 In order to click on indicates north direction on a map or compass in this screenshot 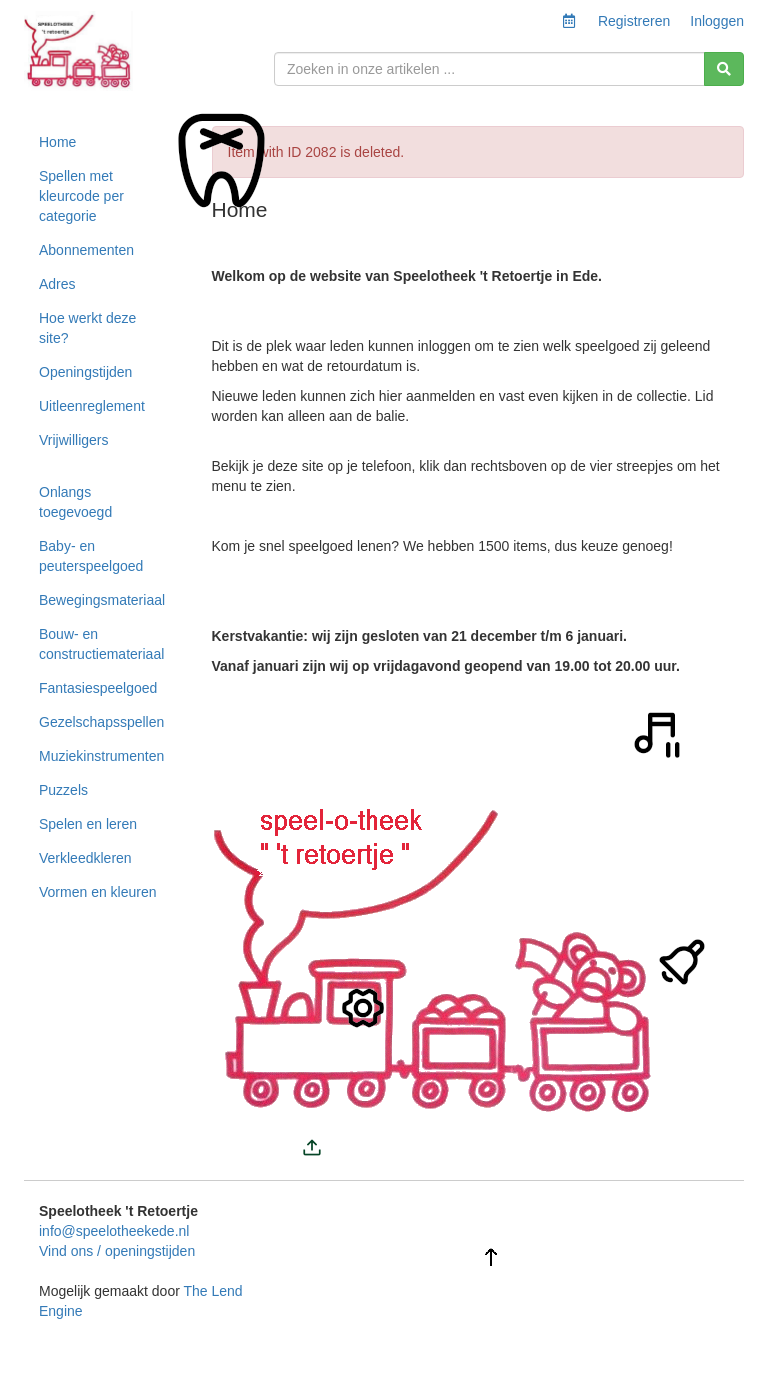, I will do `click(491, 1257)`.